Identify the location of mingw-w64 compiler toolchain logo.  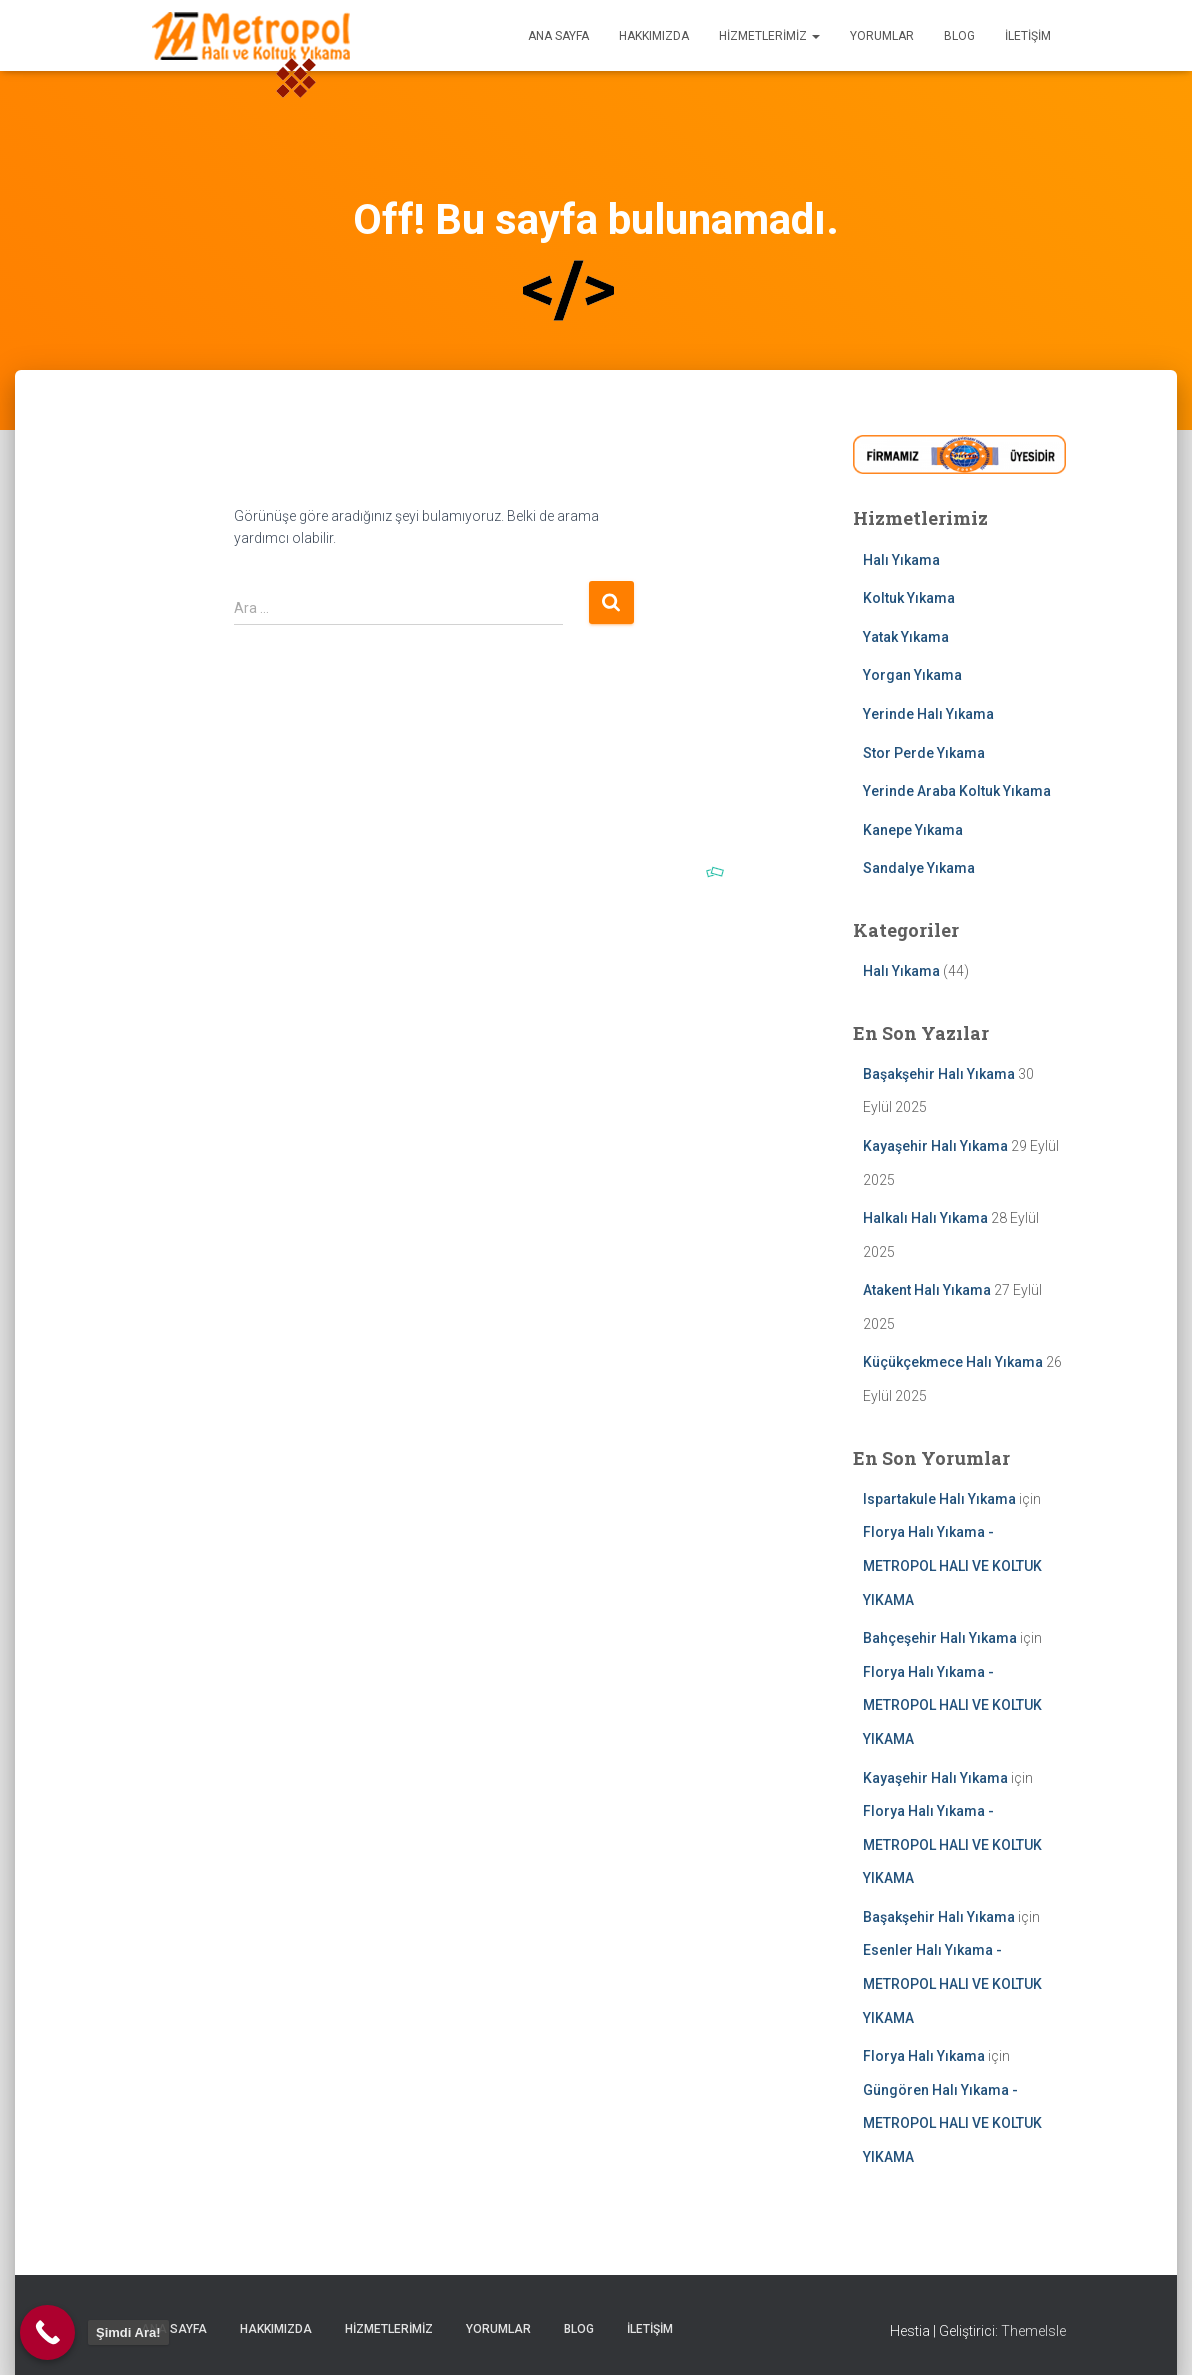
(296, 78).